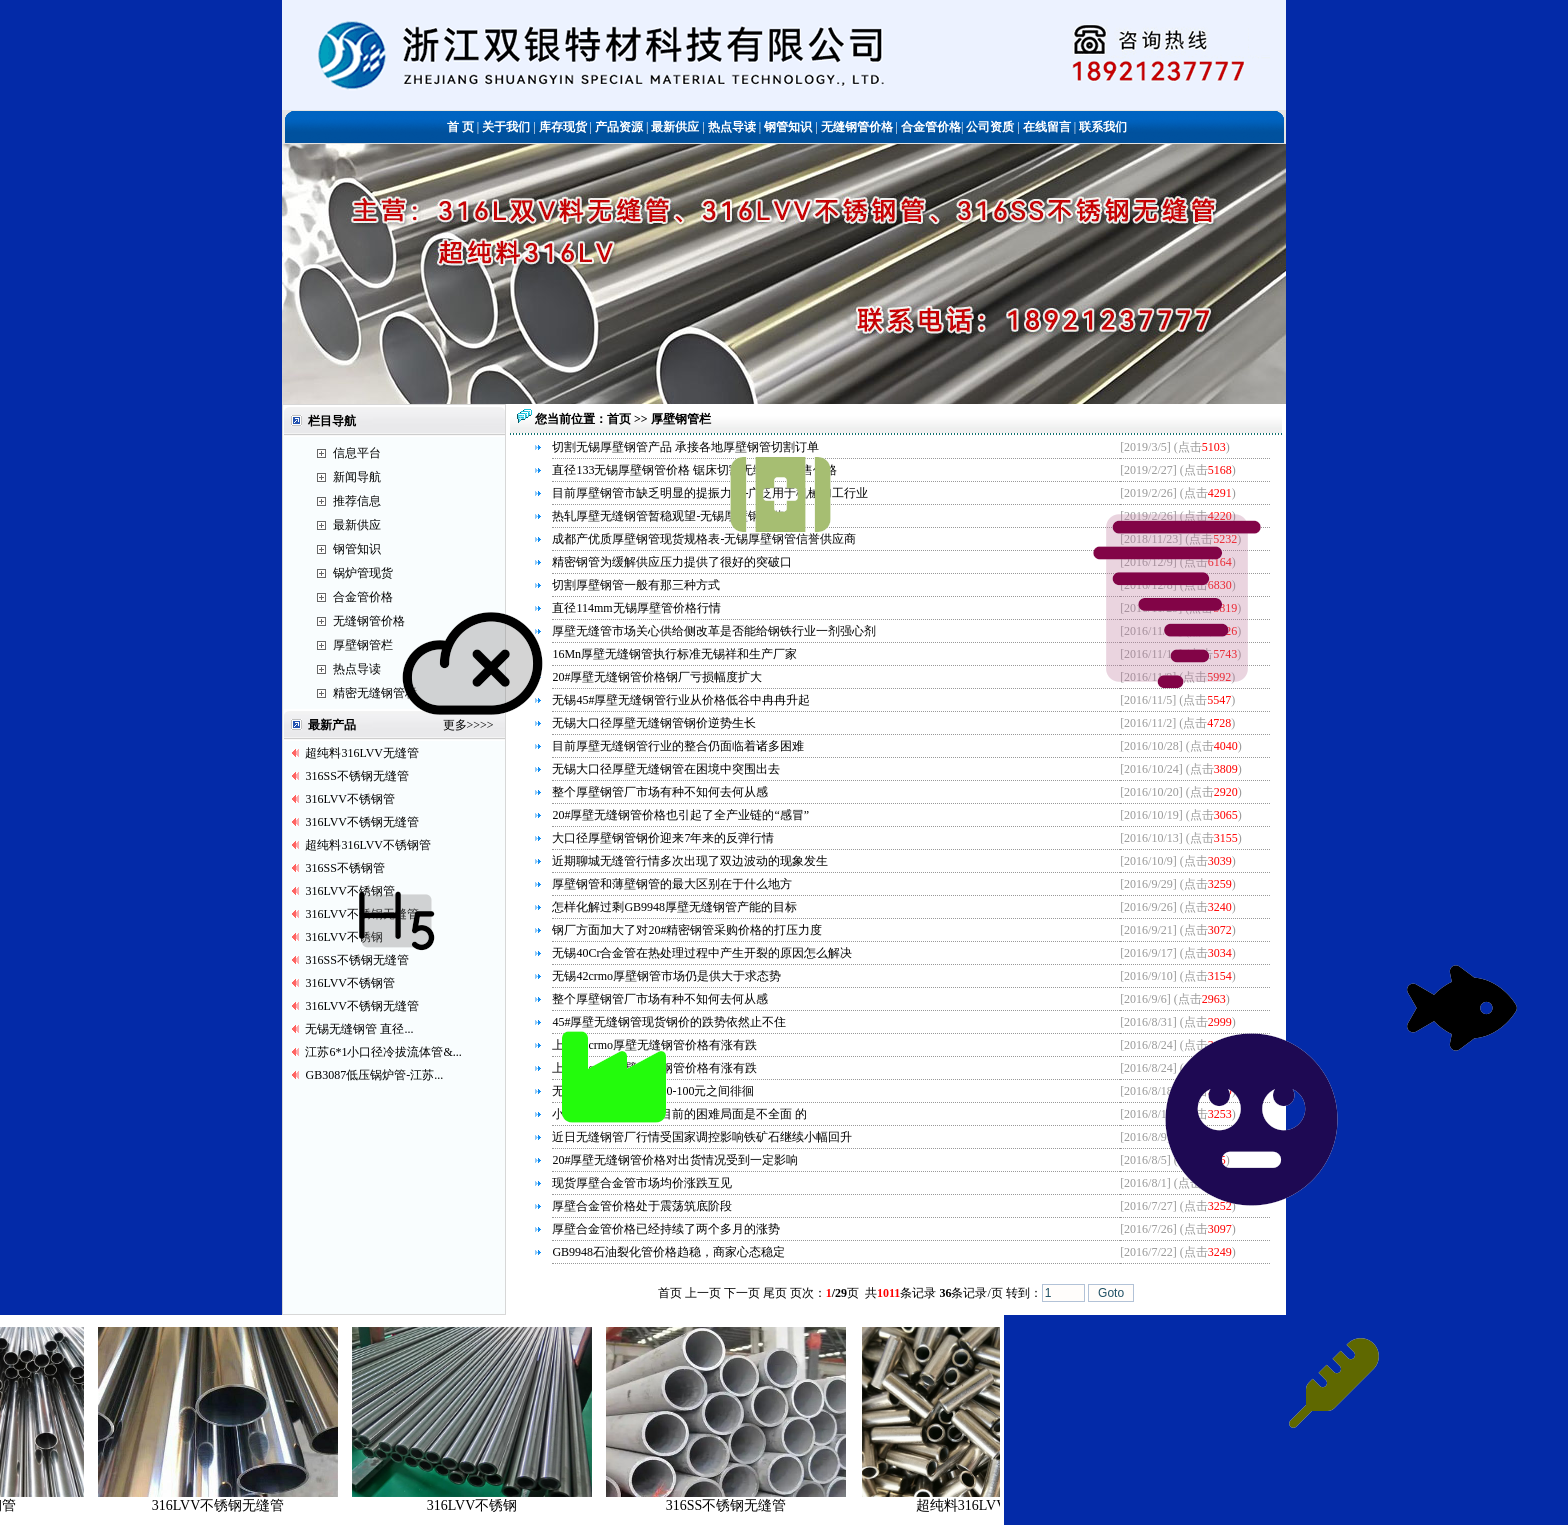 Image resolution: width=1568 pixels, height=1525 pixels. Describe the element at coordinates (1251, 1119) in the screenshot. I see `react with an eye-roll emoji` at that location.